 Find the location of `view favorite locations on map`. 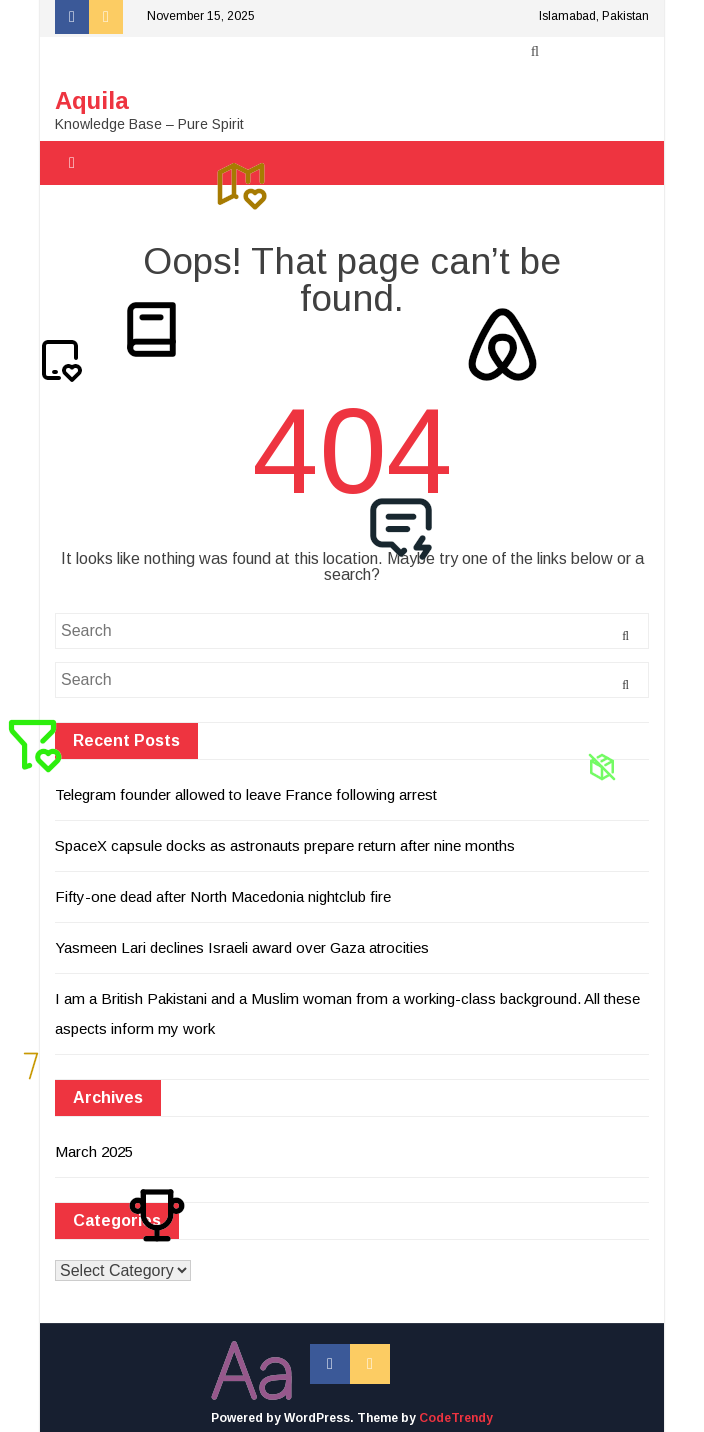

view favorite locations on map is located at coordinates (241, 184).